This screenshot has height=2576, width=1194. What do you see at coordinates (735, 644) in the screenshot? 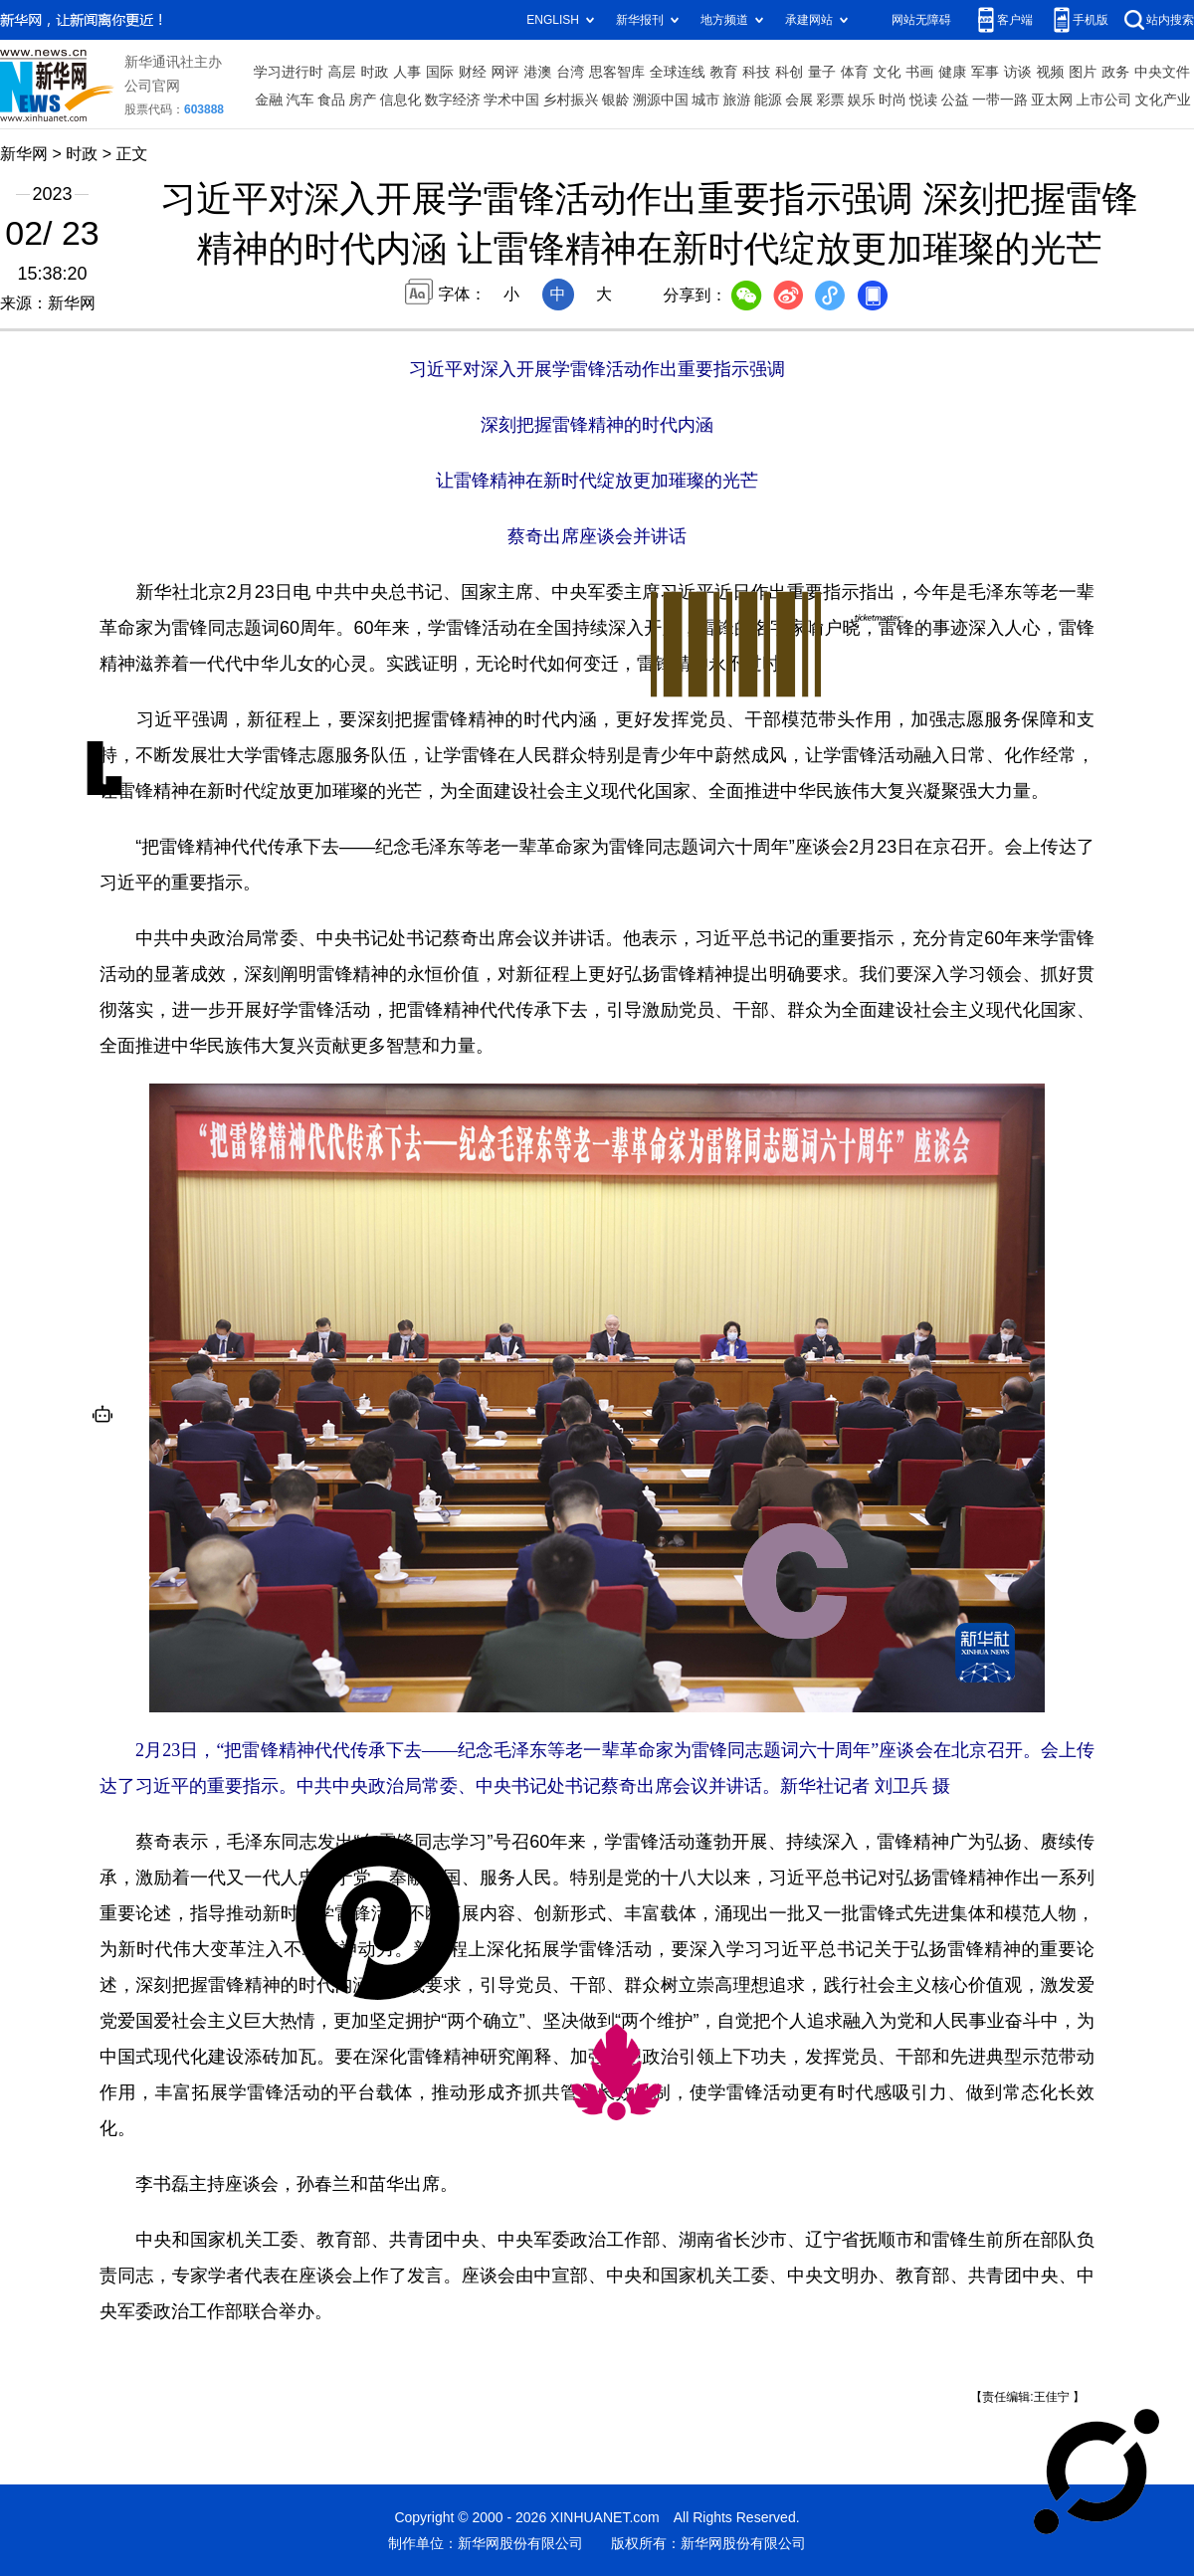
I see `link to Wikidata knowledge base` at bounding box center [735, 644].